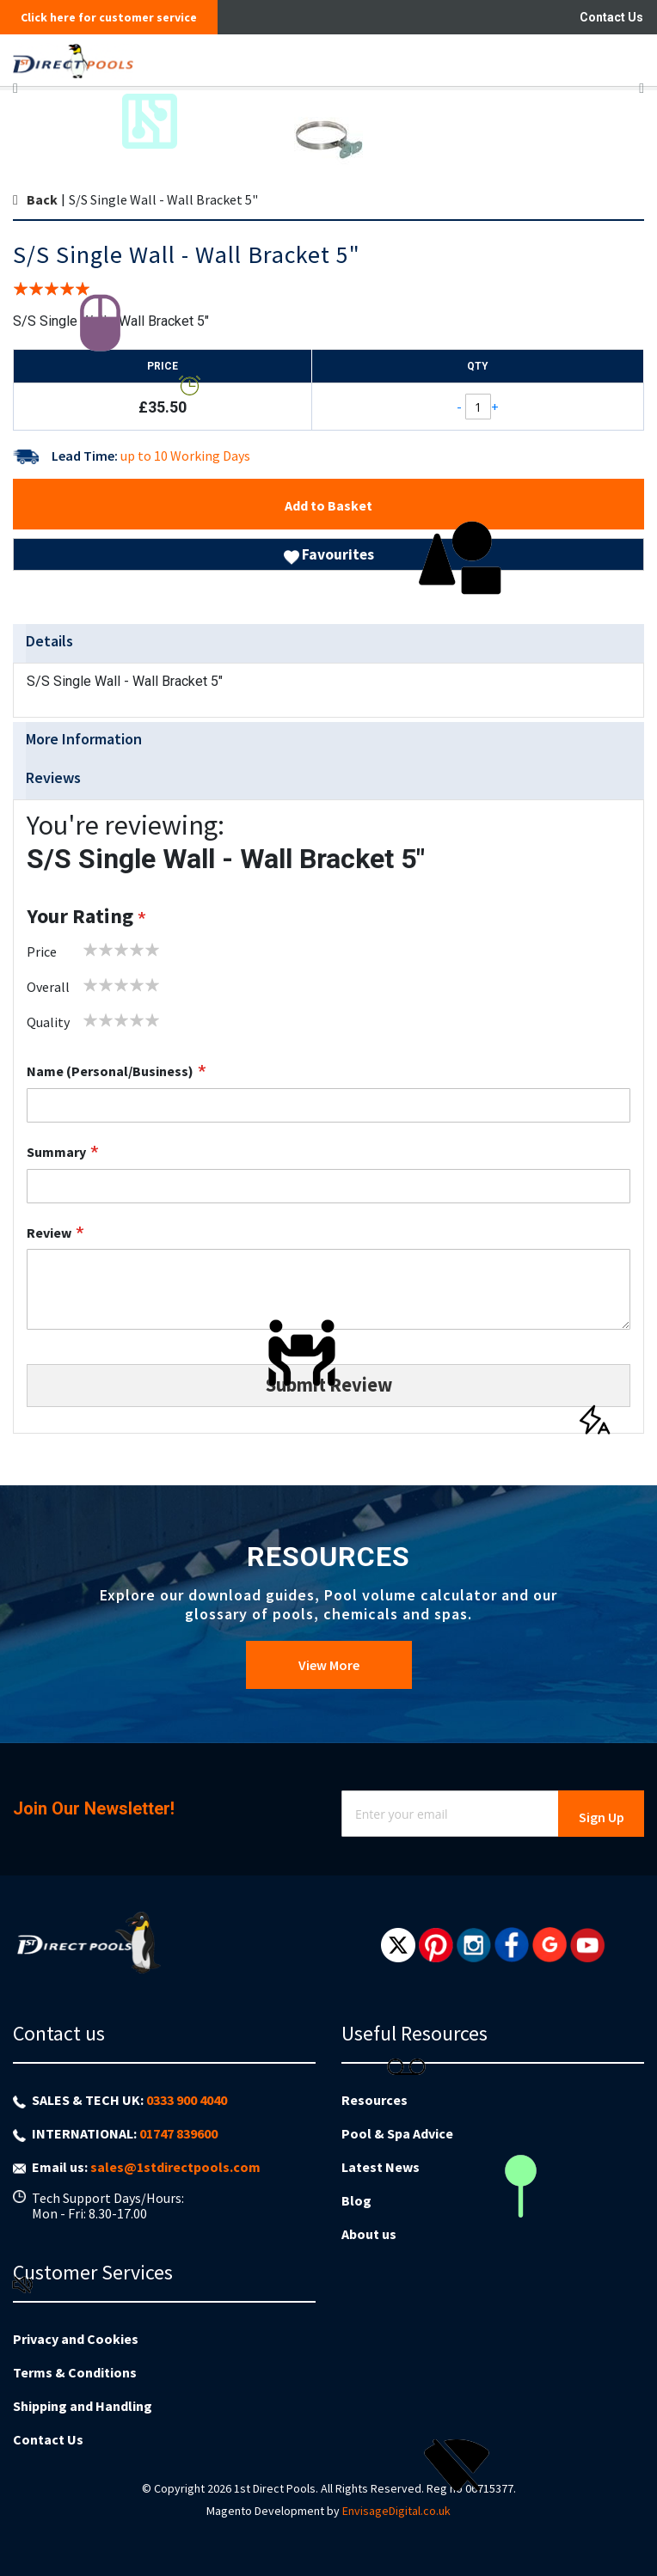 Image resolution: width=657 pixels, height=2576 pixels. I want to click on toggle auto-flash mode for camera, so click(594, 1421).